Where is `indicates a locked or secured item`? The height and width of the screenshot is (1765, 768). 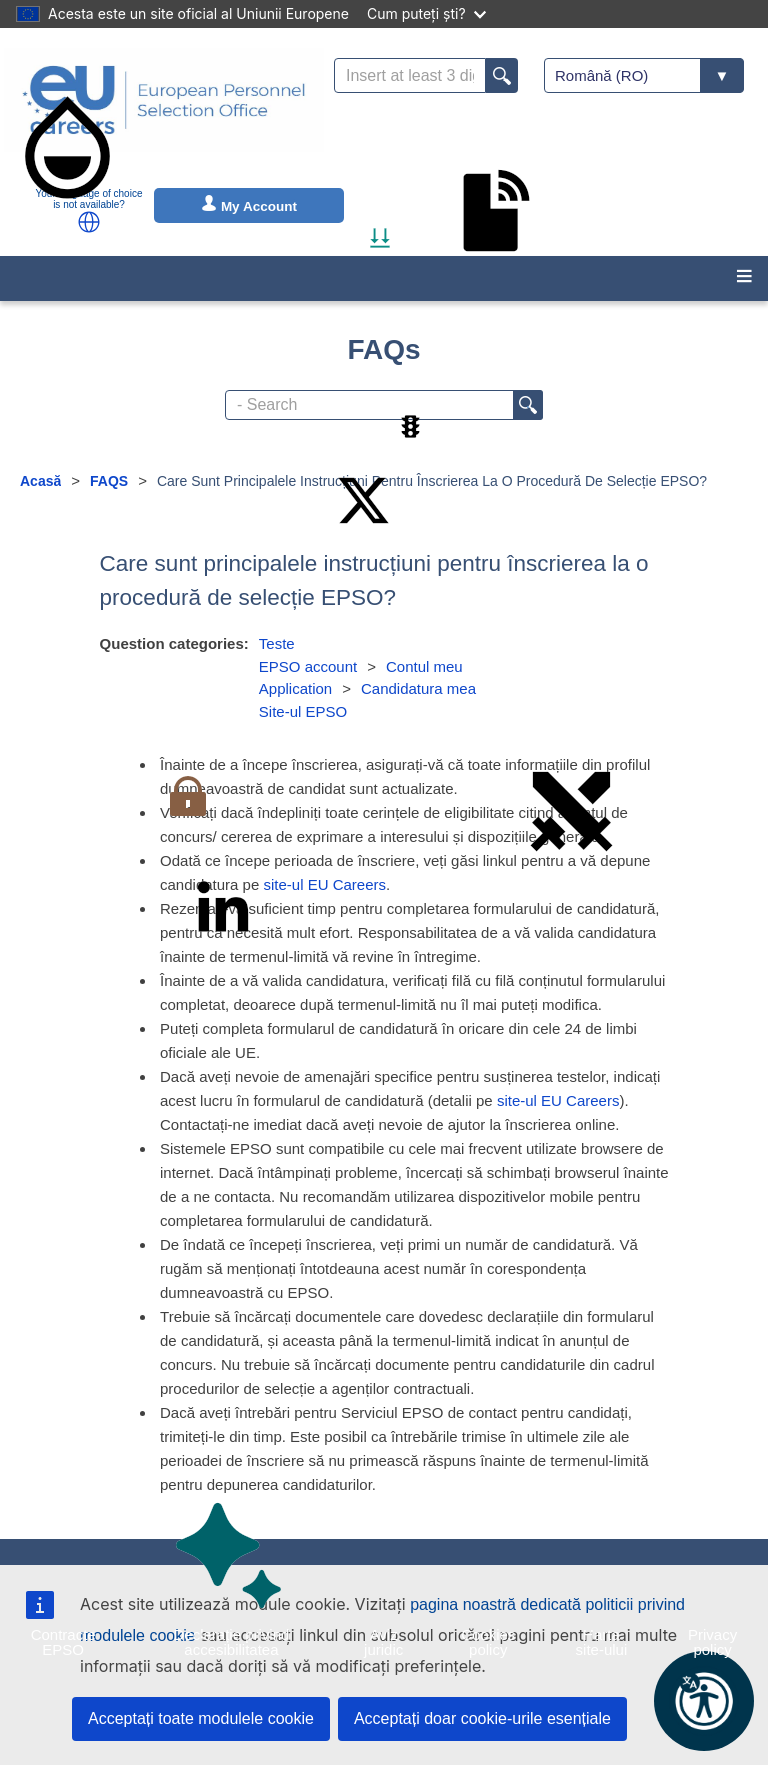
indicates a locked or secured item is located at coordinates (188, 796).